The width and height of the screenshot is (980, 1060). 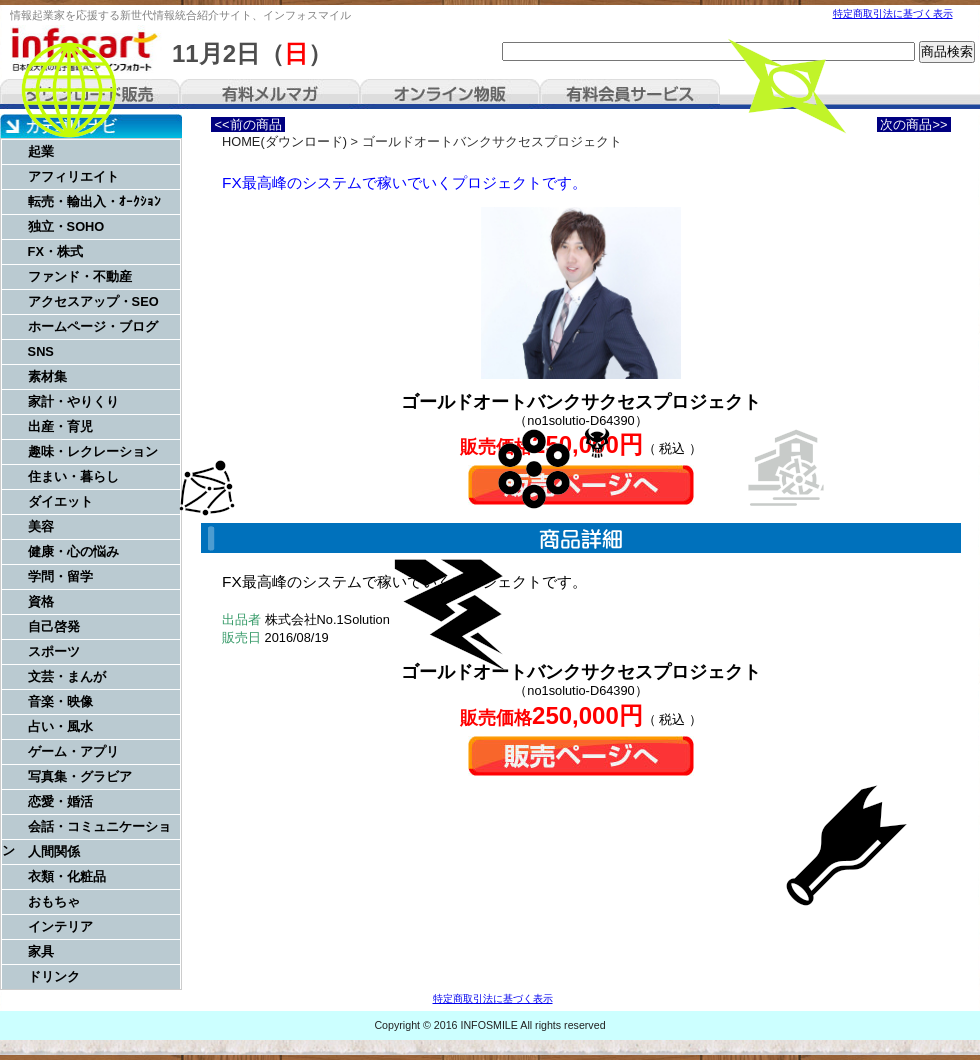 I want to click on access global or international settings, so click(x=69, y=90).